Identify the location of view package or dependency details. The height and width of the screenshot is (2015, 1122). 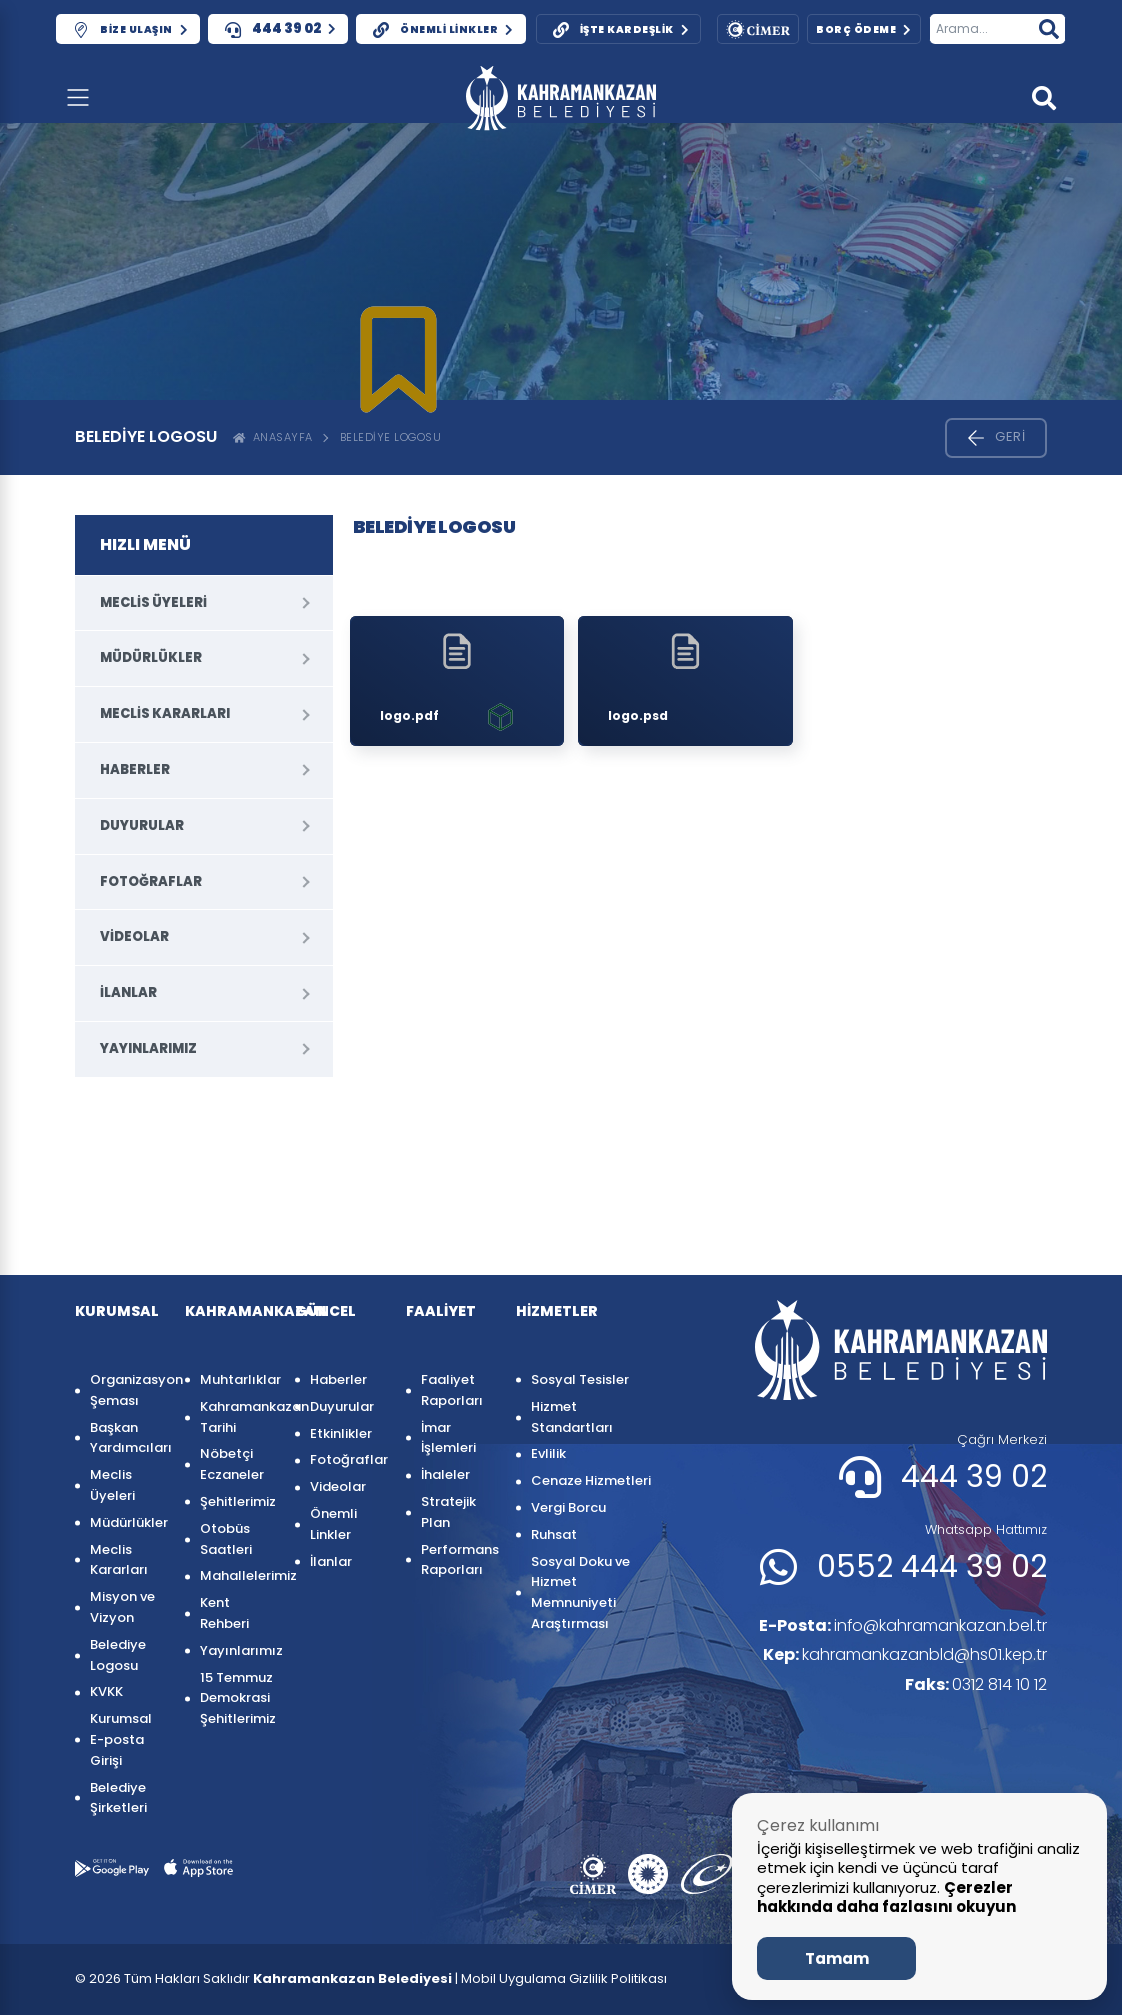
(500, 717).